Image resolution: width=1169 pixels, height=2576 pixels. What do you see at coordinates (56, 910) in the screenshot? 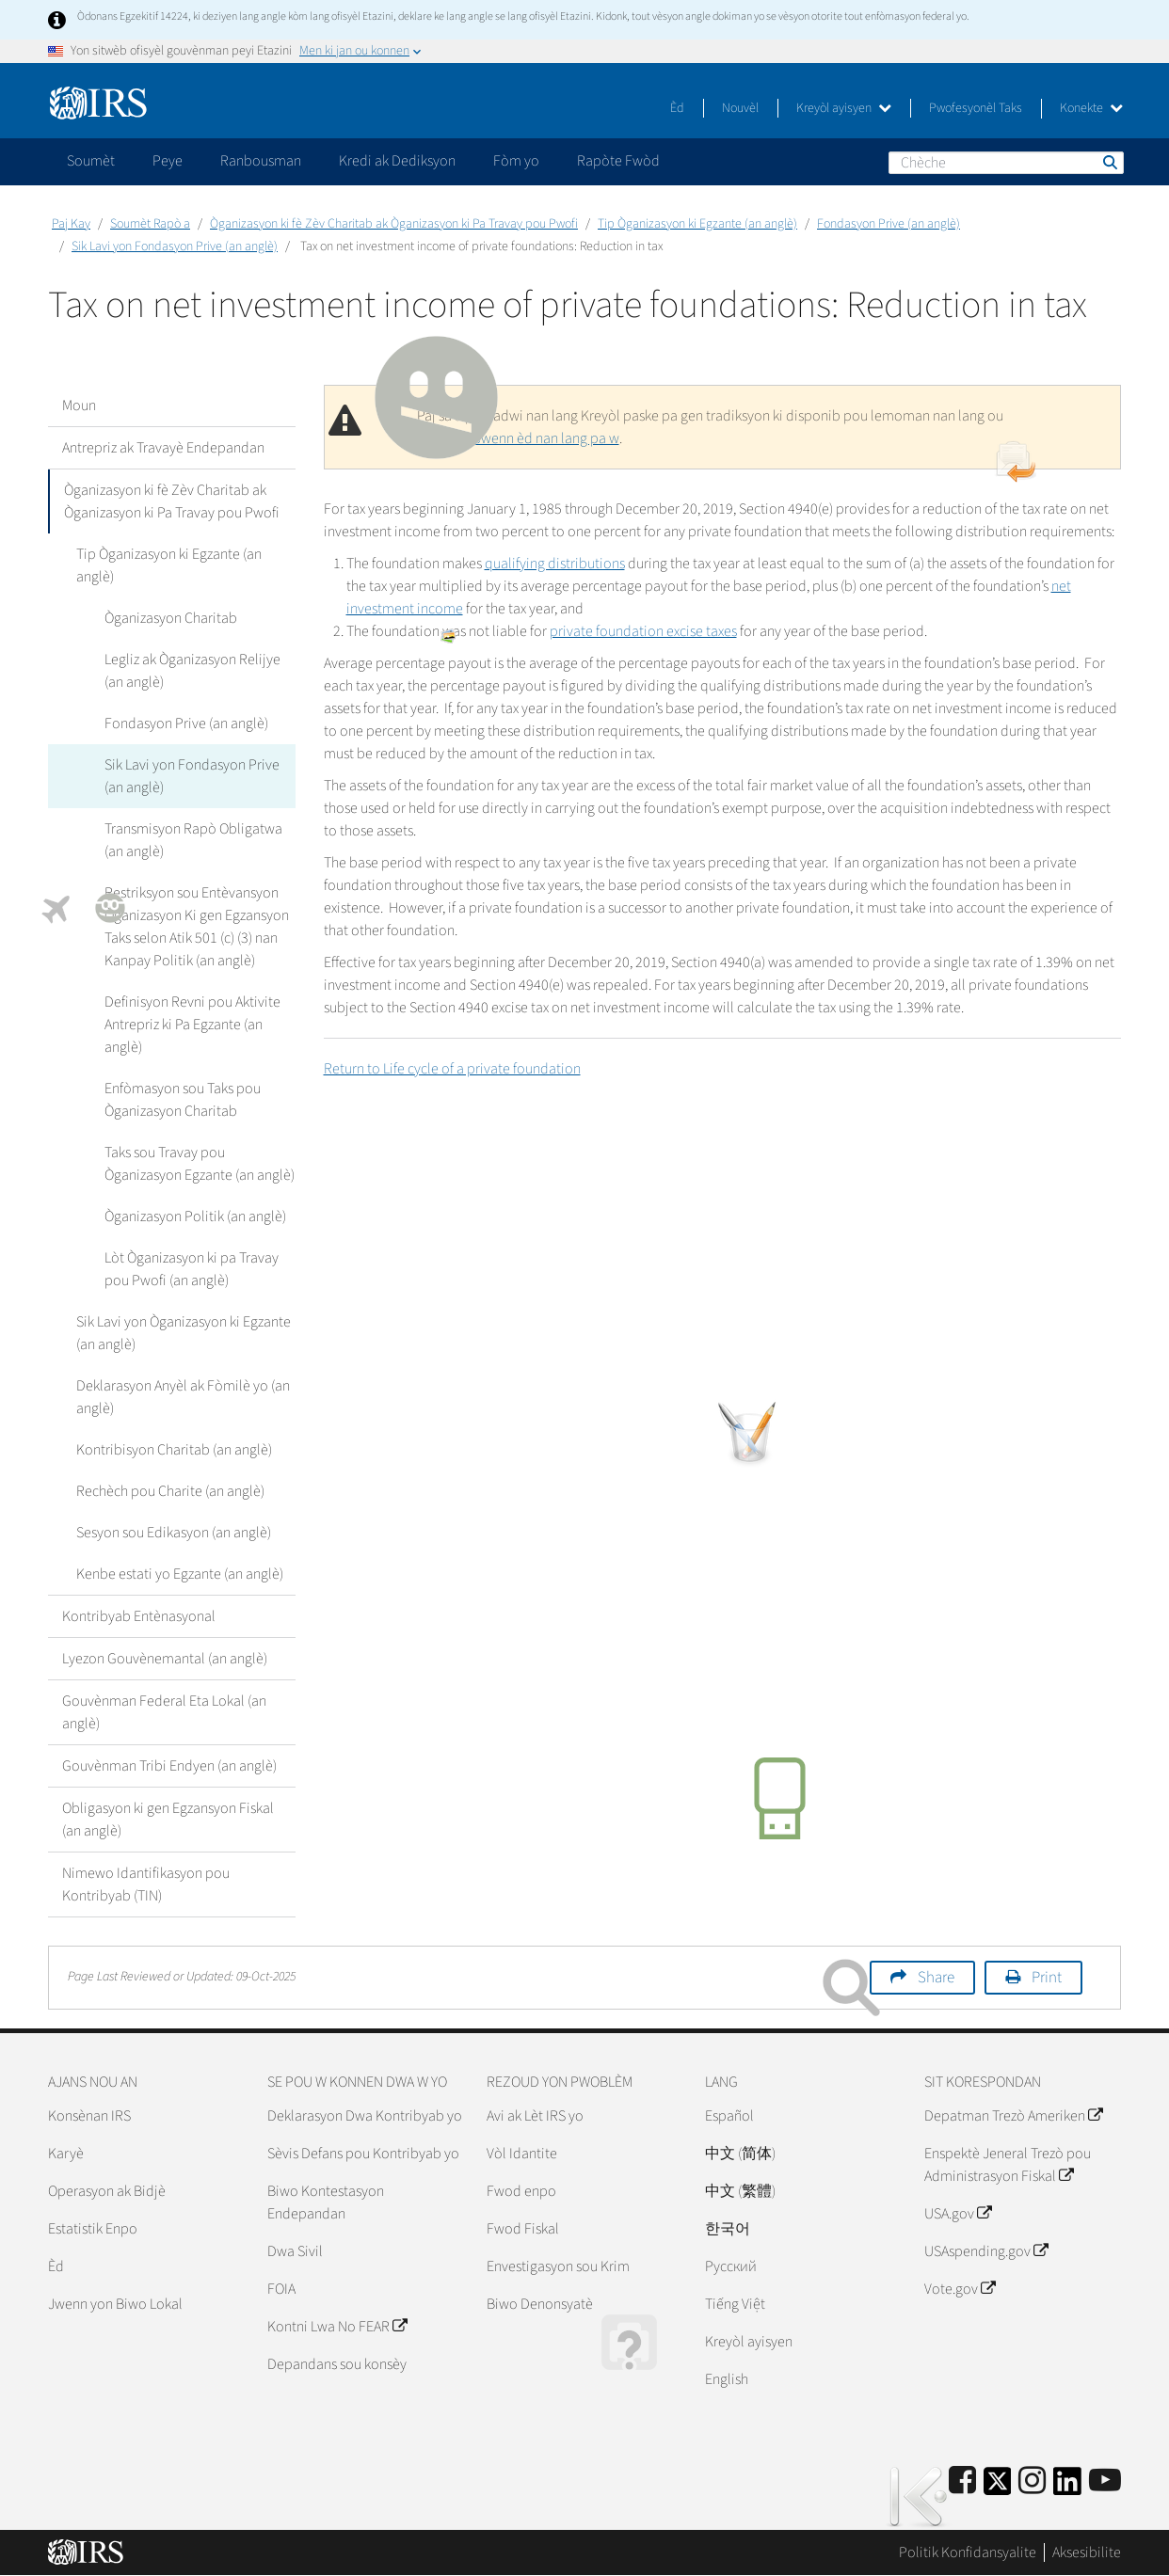
I see `indicates airplane mode is enabled` at bounding box center [56, 910].